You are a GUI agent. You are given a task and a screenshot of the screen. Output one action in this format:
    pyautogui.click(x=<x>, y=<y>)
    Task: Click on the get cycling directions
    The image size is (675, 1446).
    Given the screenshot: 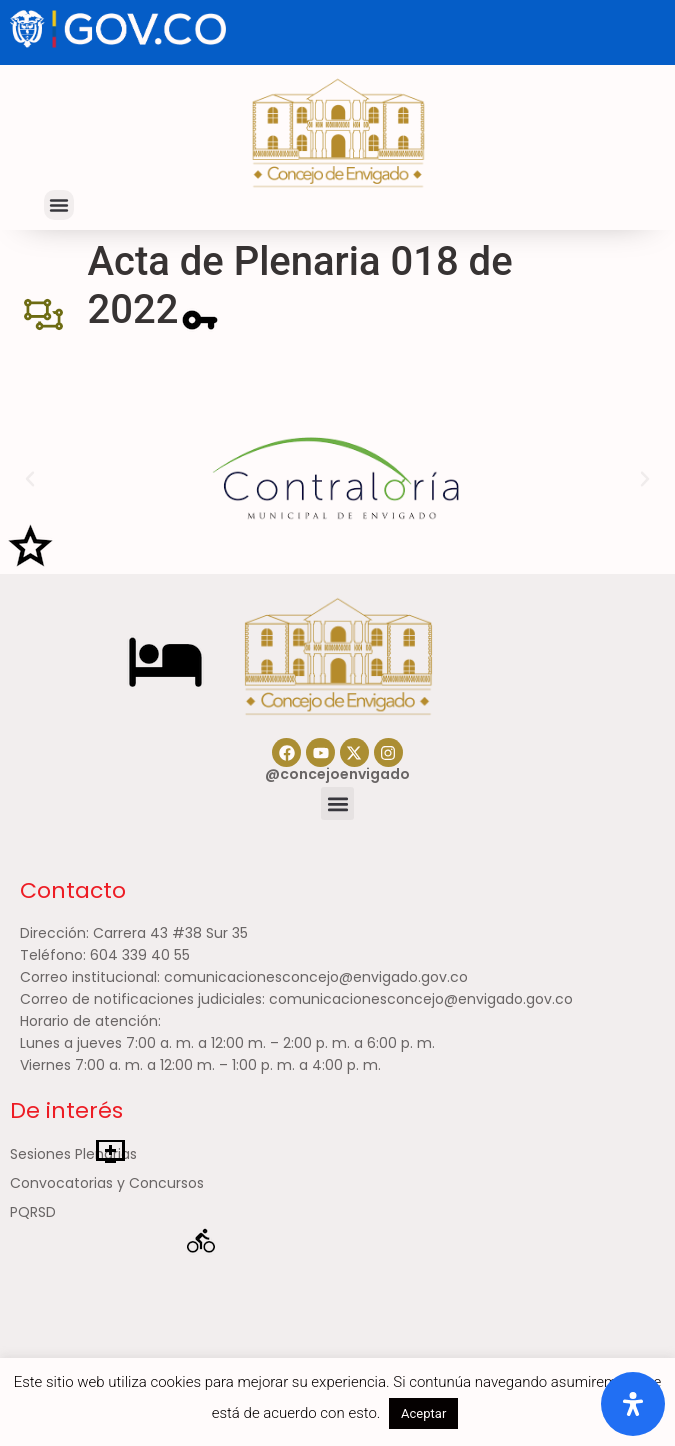 What is the action you would take?
    pyautogui.click(x=201, y=1241)
    